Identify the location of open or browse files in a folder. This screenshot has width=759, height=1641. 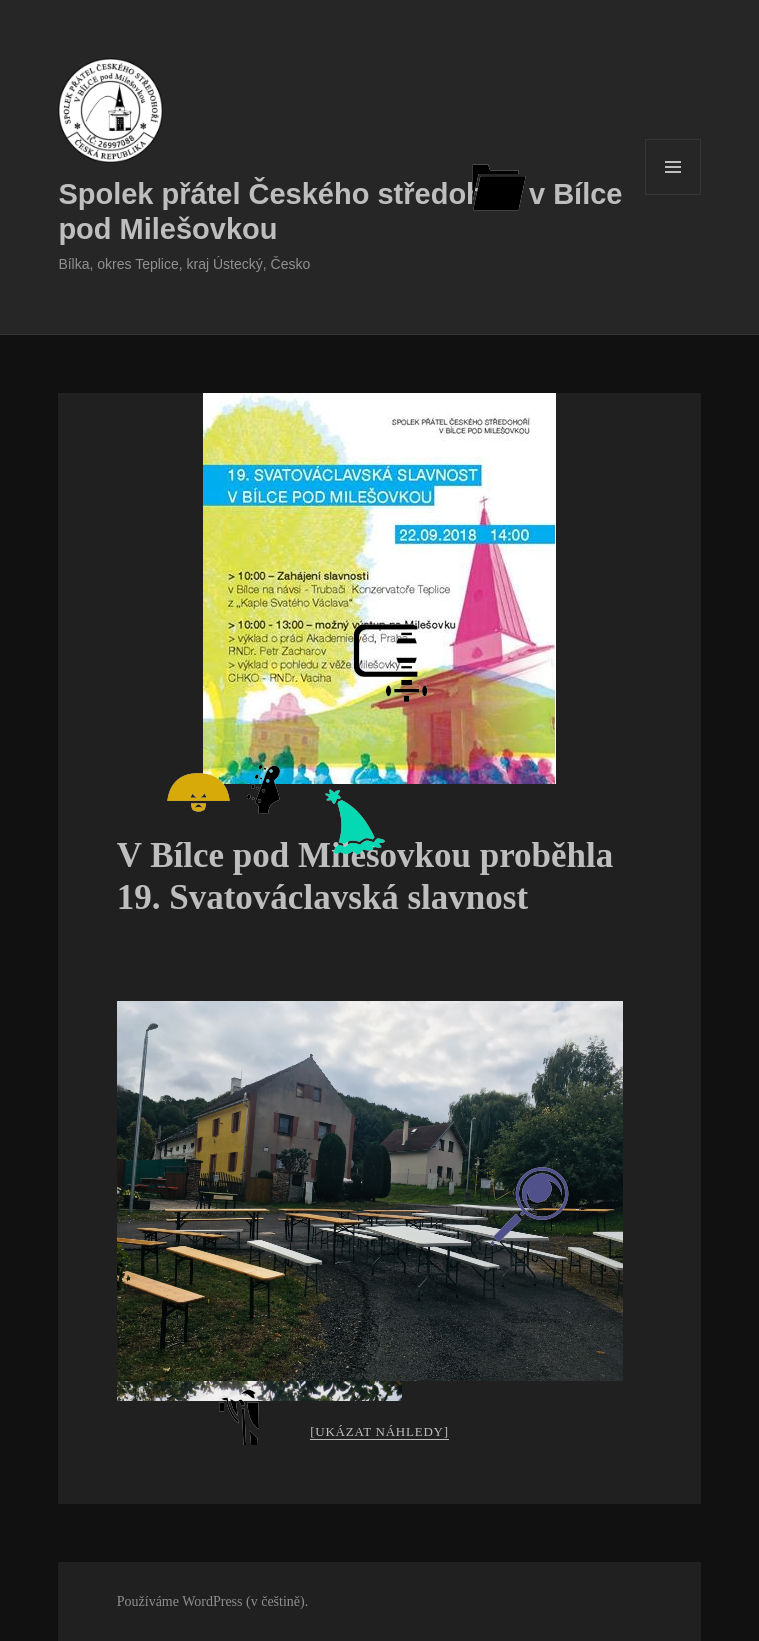
(498, 186).